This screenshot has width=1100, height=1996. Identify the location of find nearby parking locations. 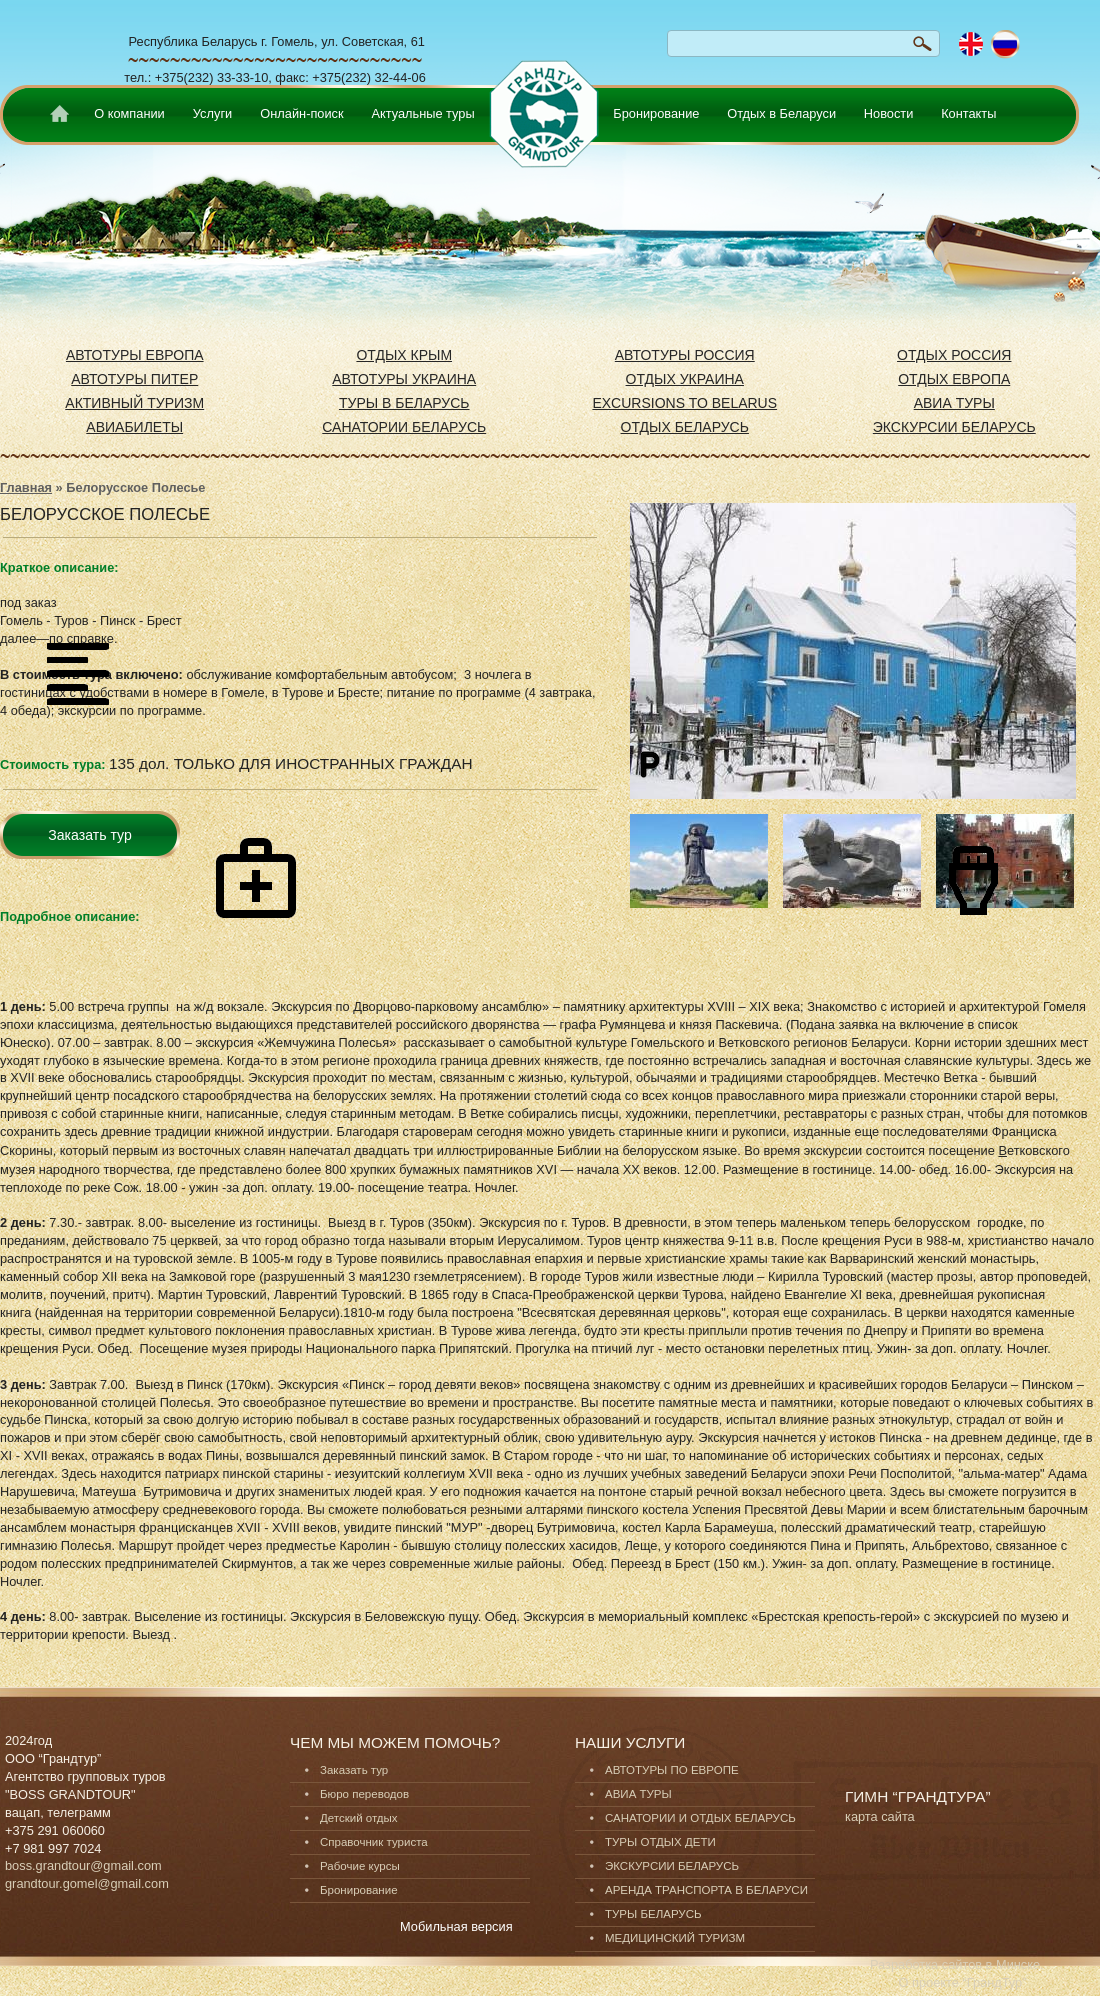
(649, 764).